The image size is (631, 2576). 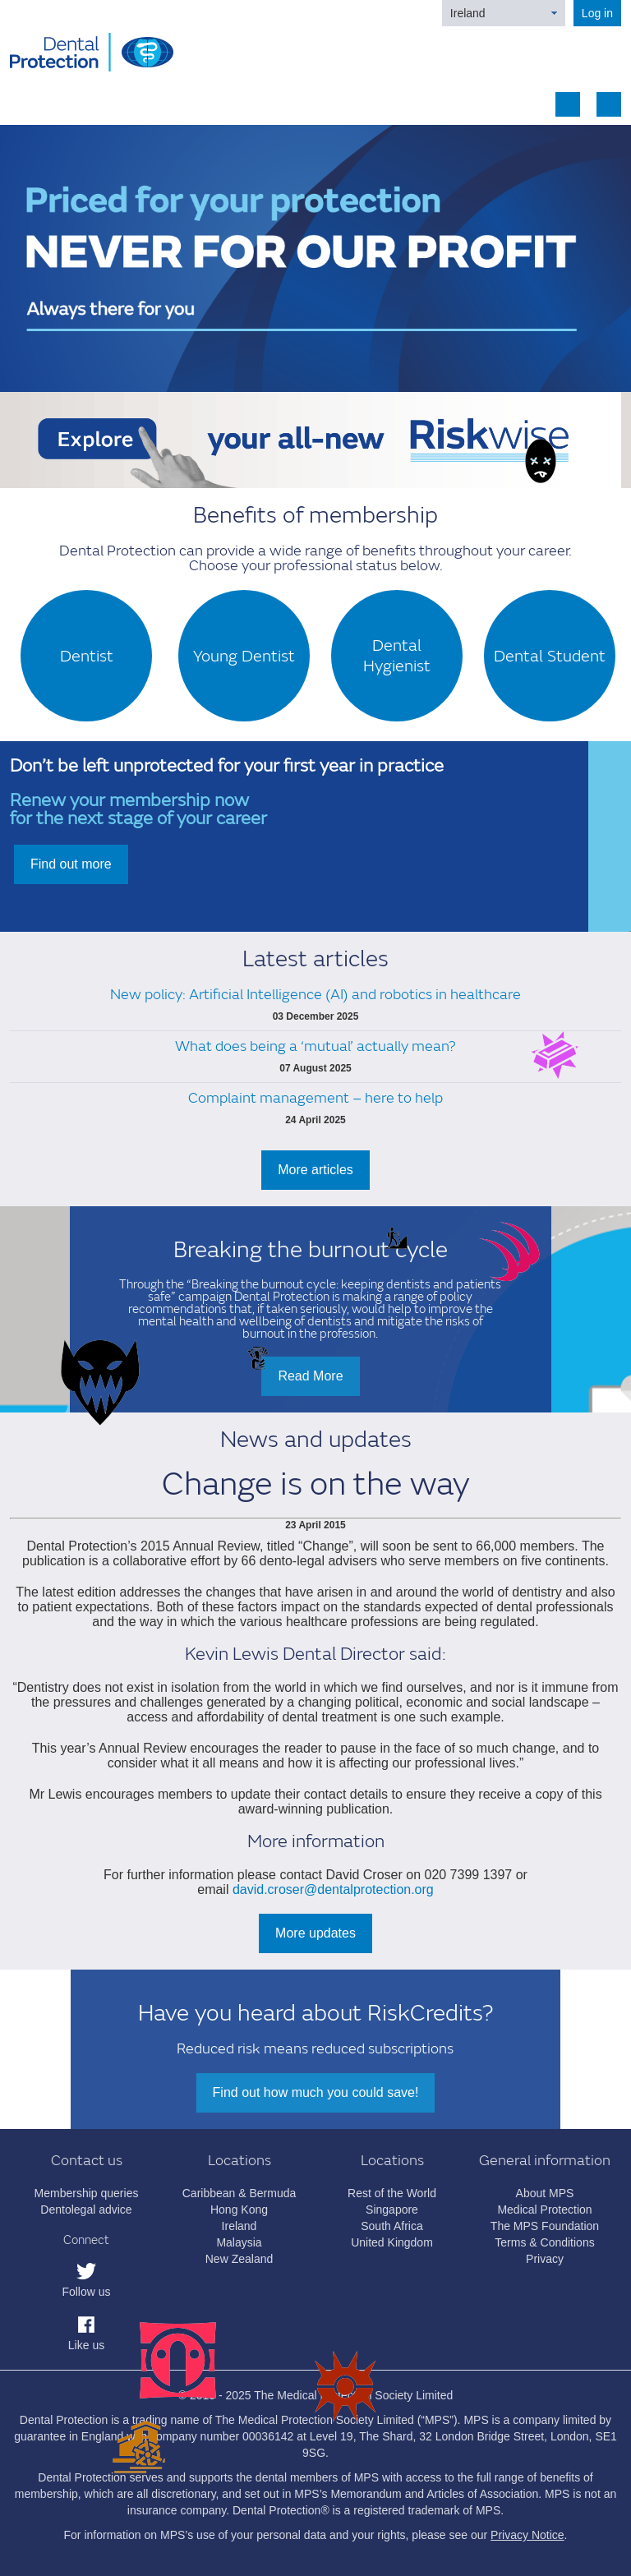 What do you see at coordinates (258, 1358) in the screenshot?
I see `make a purchase or payment` at bounding box center [258, 1358].